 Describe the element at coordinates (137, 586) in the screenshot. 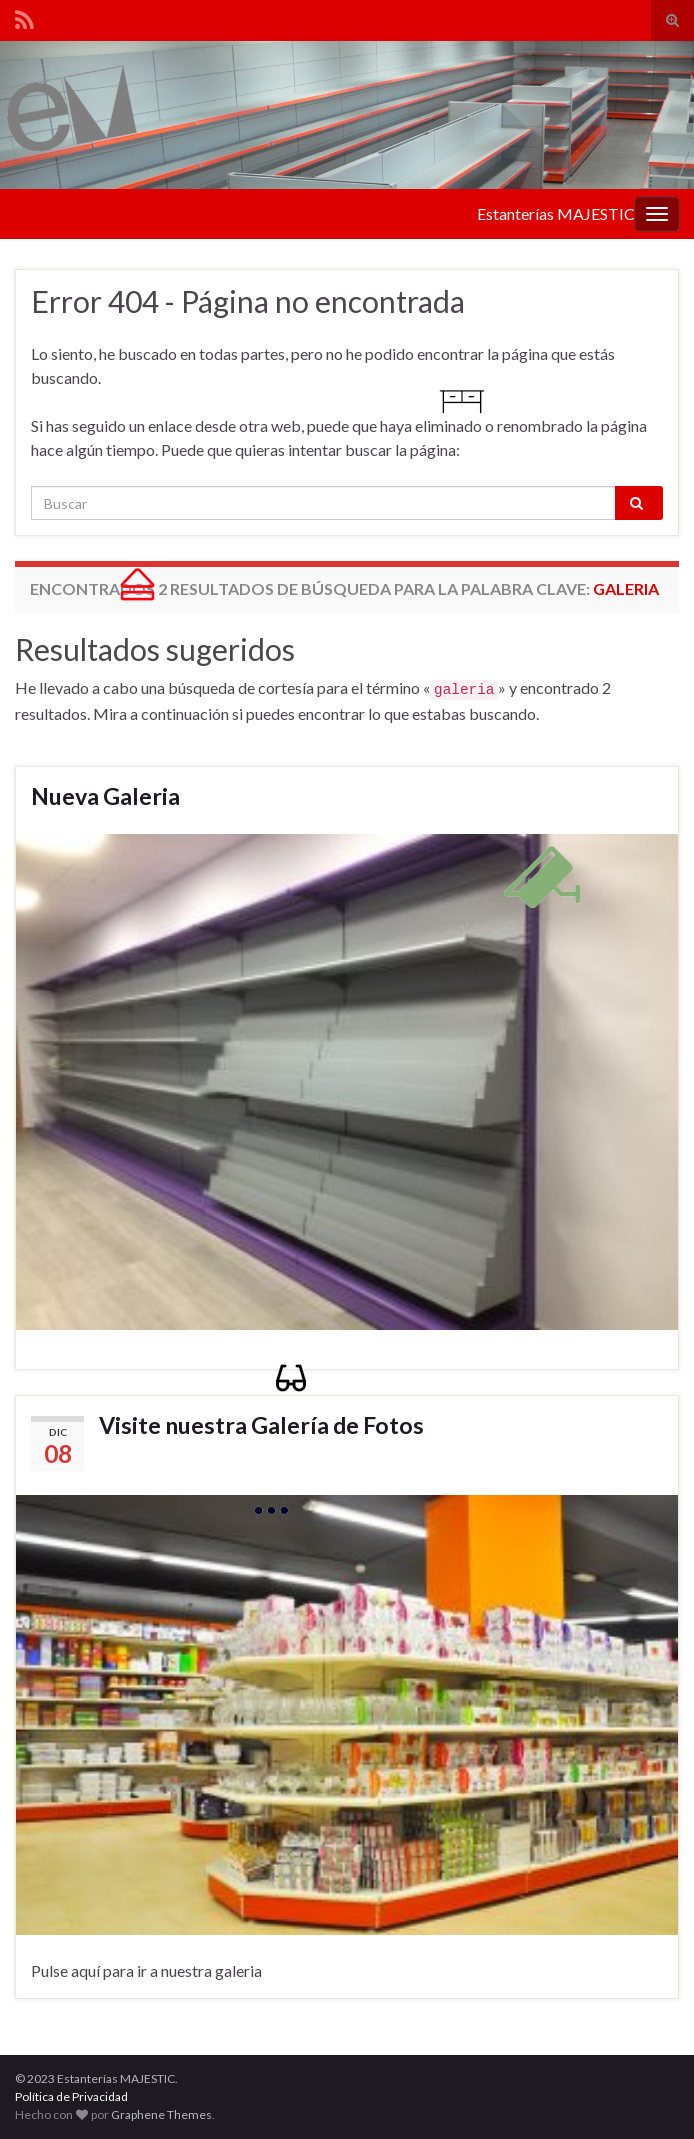

I see `eject media or disc` at that location.